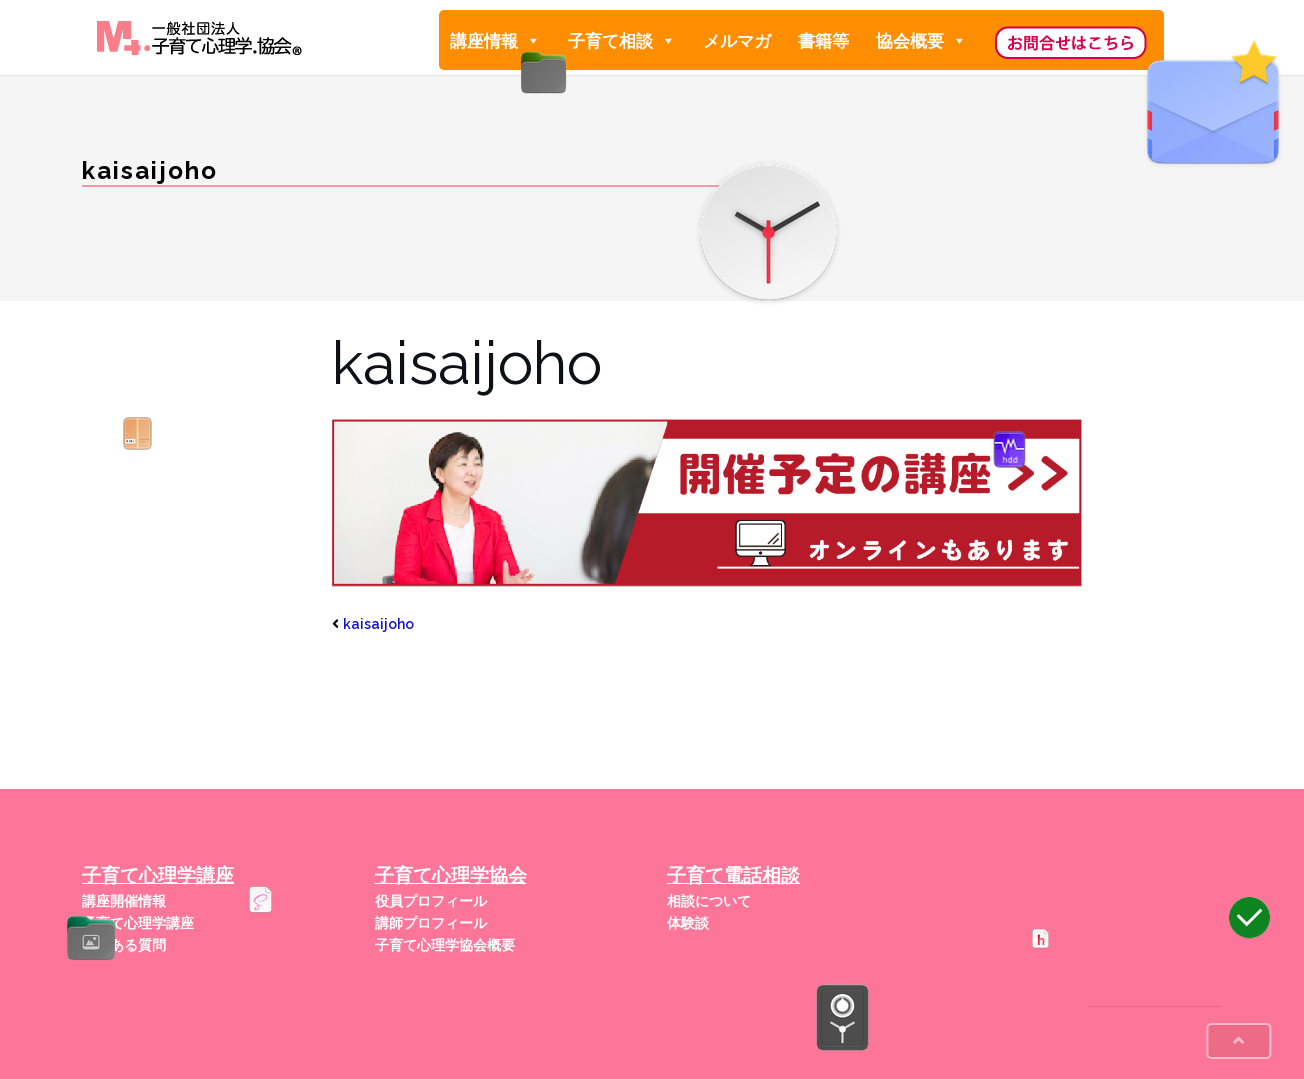 The width and height of the screenshot is (1304, 1079). What do you see at coordinates (137, 433) in the screenshot?
I see `a compressed archive or package file` at bounding box center [137, 433].